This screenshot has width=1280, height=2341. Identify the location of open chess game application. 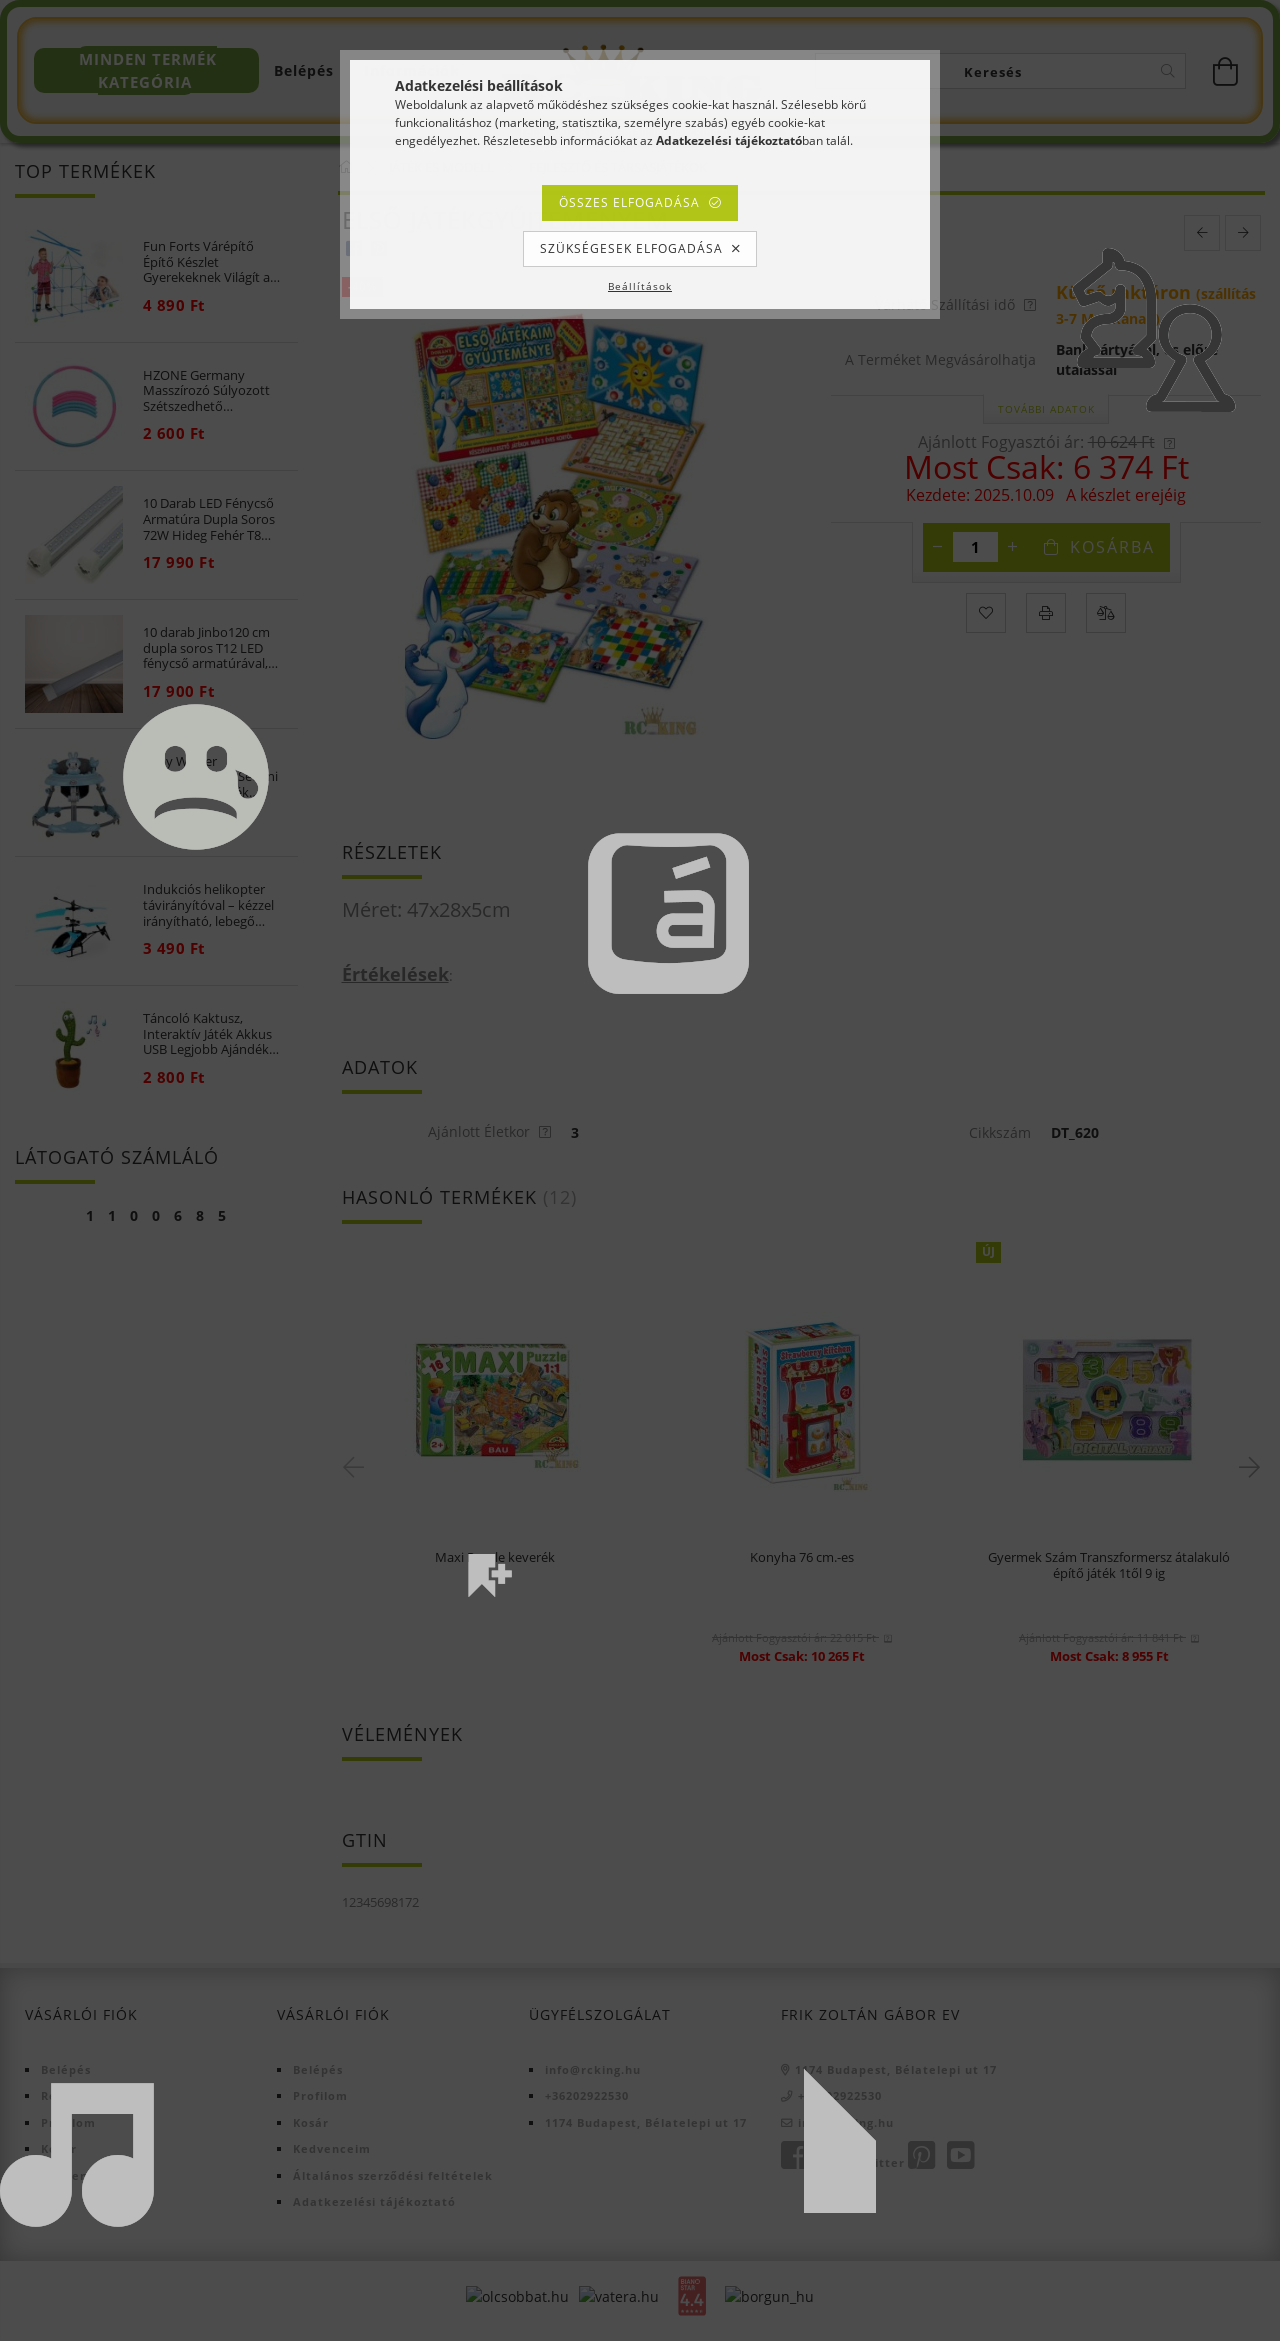
(1154, 330).